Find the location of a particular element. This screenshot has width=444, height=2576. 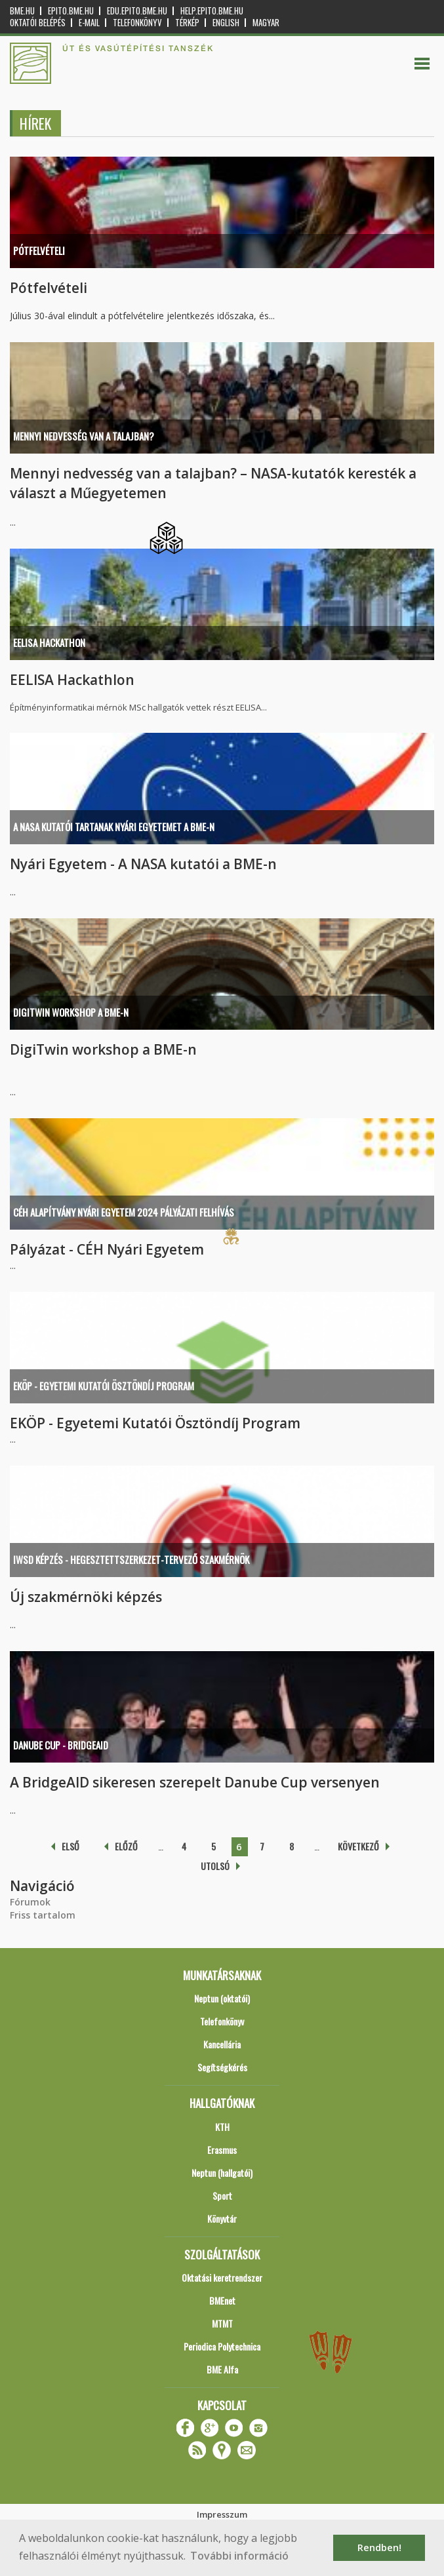

access 3D modeling or building tools is located at coordinates (166, 537).